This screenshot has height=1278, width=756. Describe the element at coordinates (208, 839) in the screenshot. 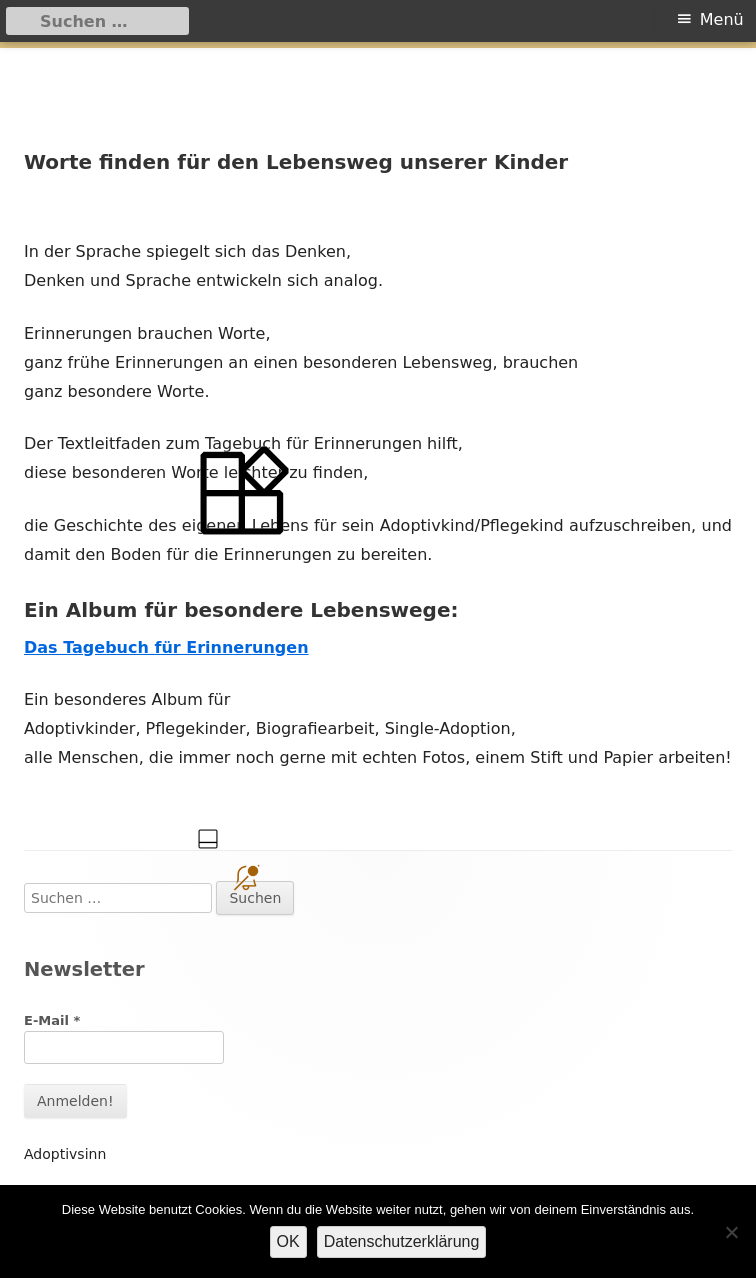

I see `hide the bottom panel` at that location.